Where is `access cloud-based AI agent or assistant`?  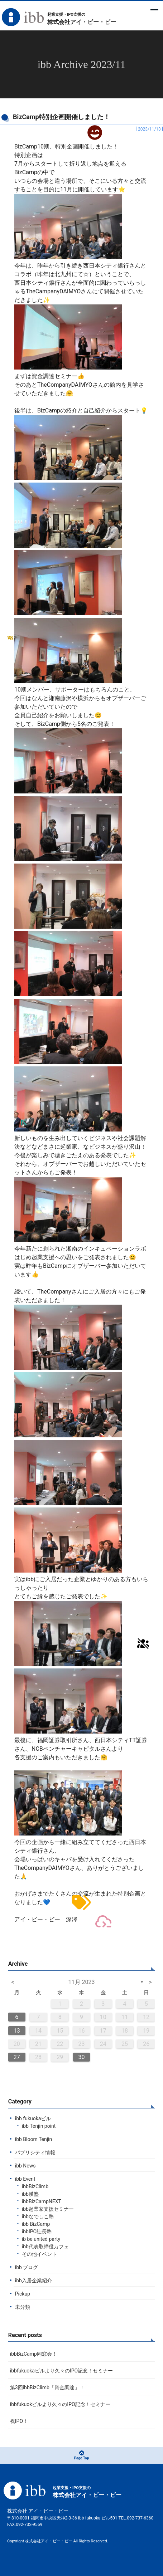
access cloud-based AI agent or assistant is located at coordinates (103, 1922).